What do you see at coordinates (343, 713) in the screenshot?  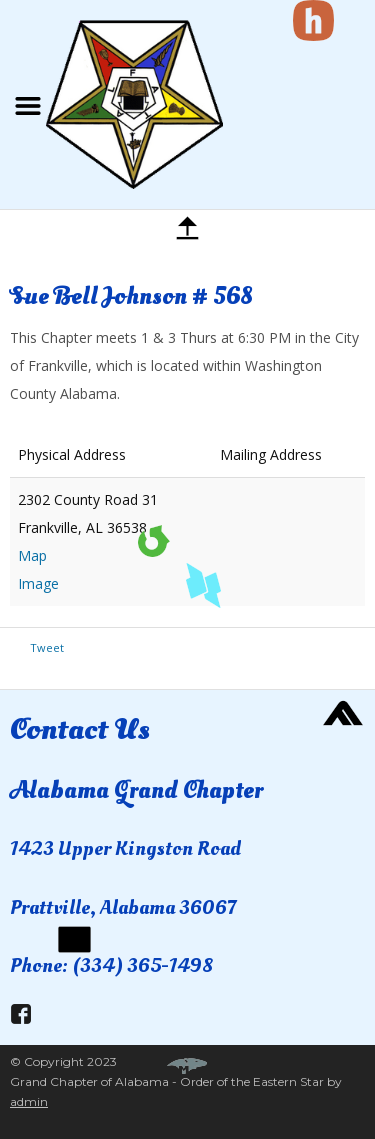 I see `launch THE FINALS game` at bounding box center [343, 713].